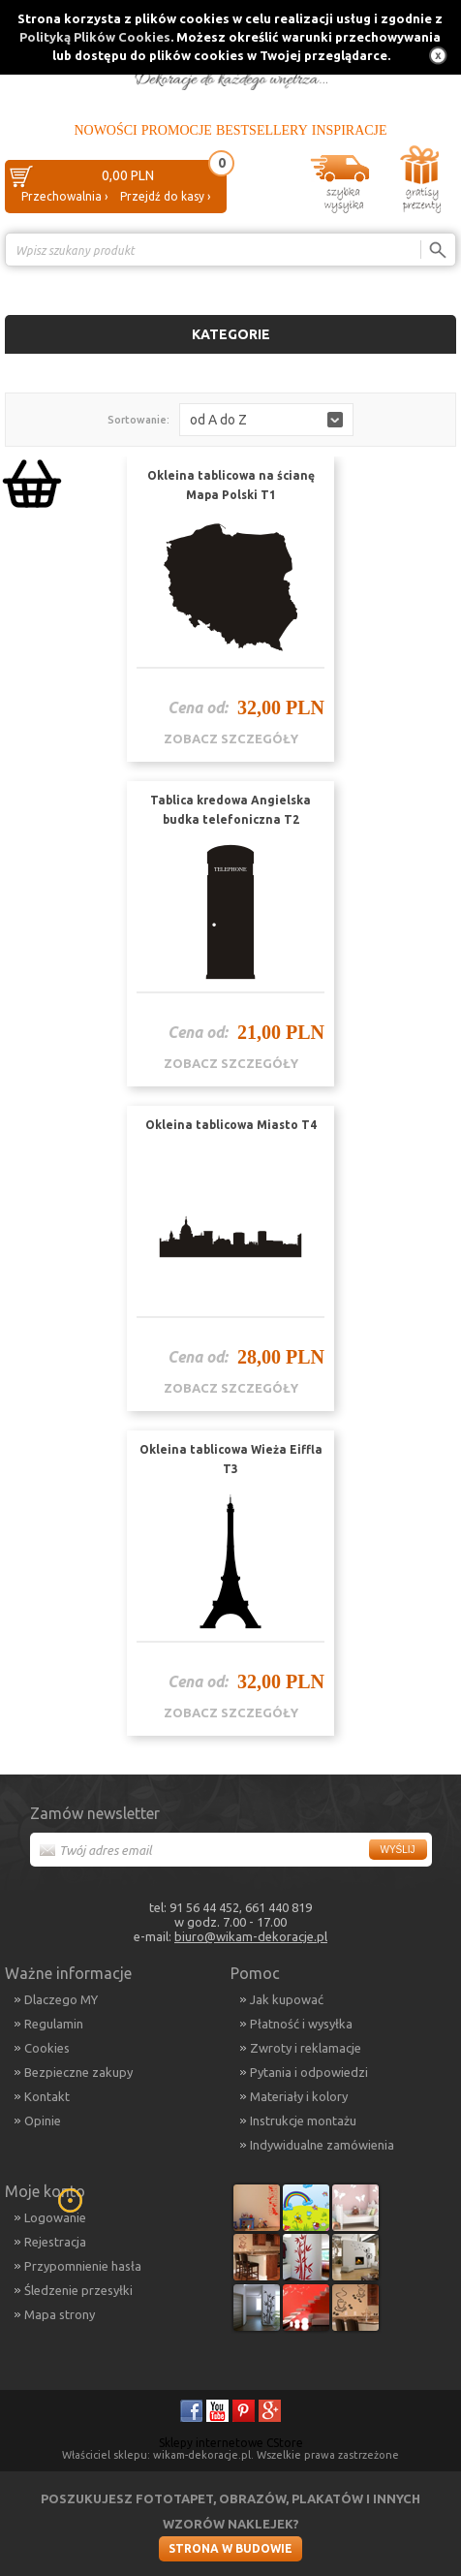 The image size is (461, 2576). I want to click on view your shopping basket, so click(32, 484).